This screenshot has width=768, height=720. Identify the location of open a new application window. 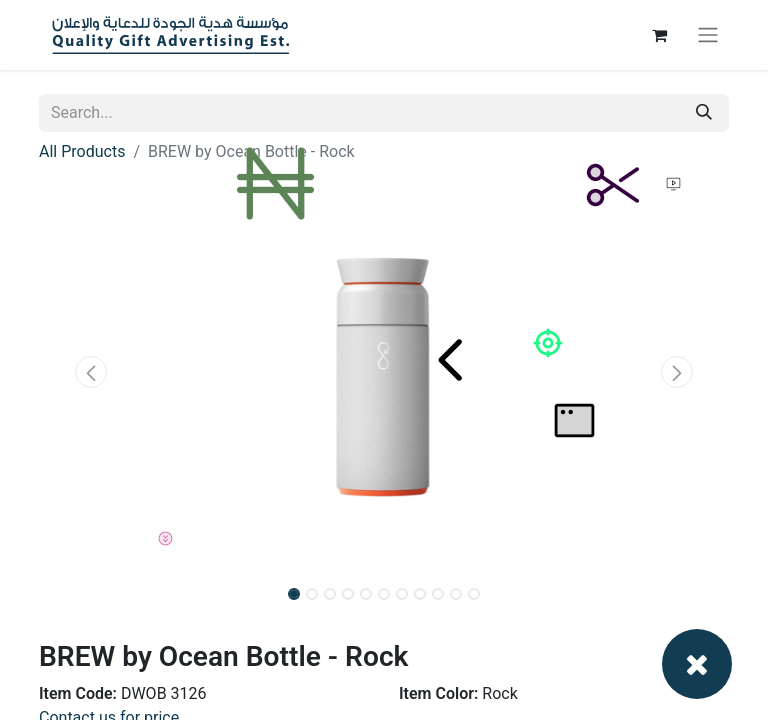
(574, 420).